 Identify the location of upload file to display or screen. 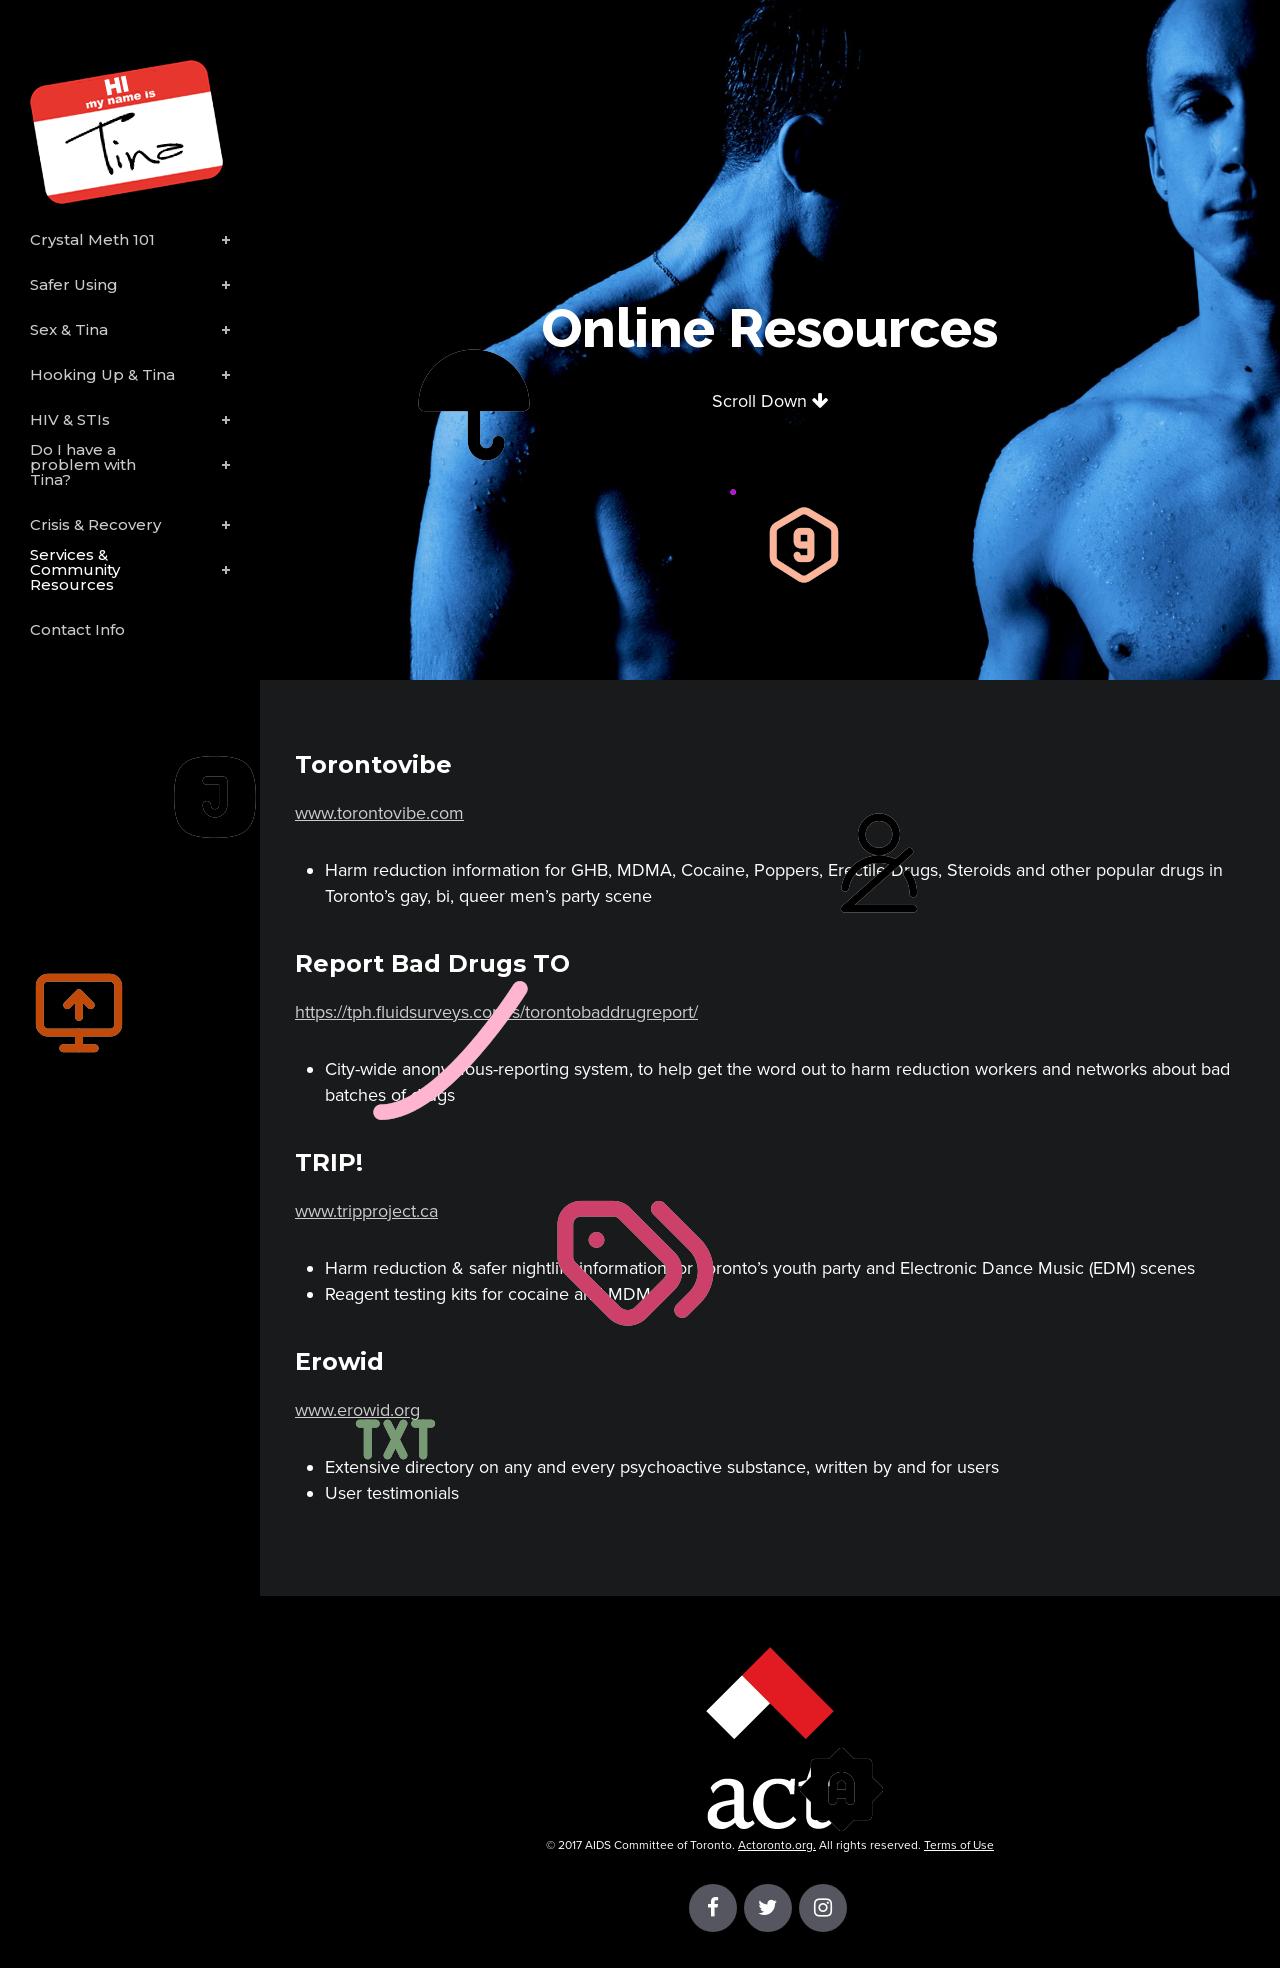
(79, 1013).